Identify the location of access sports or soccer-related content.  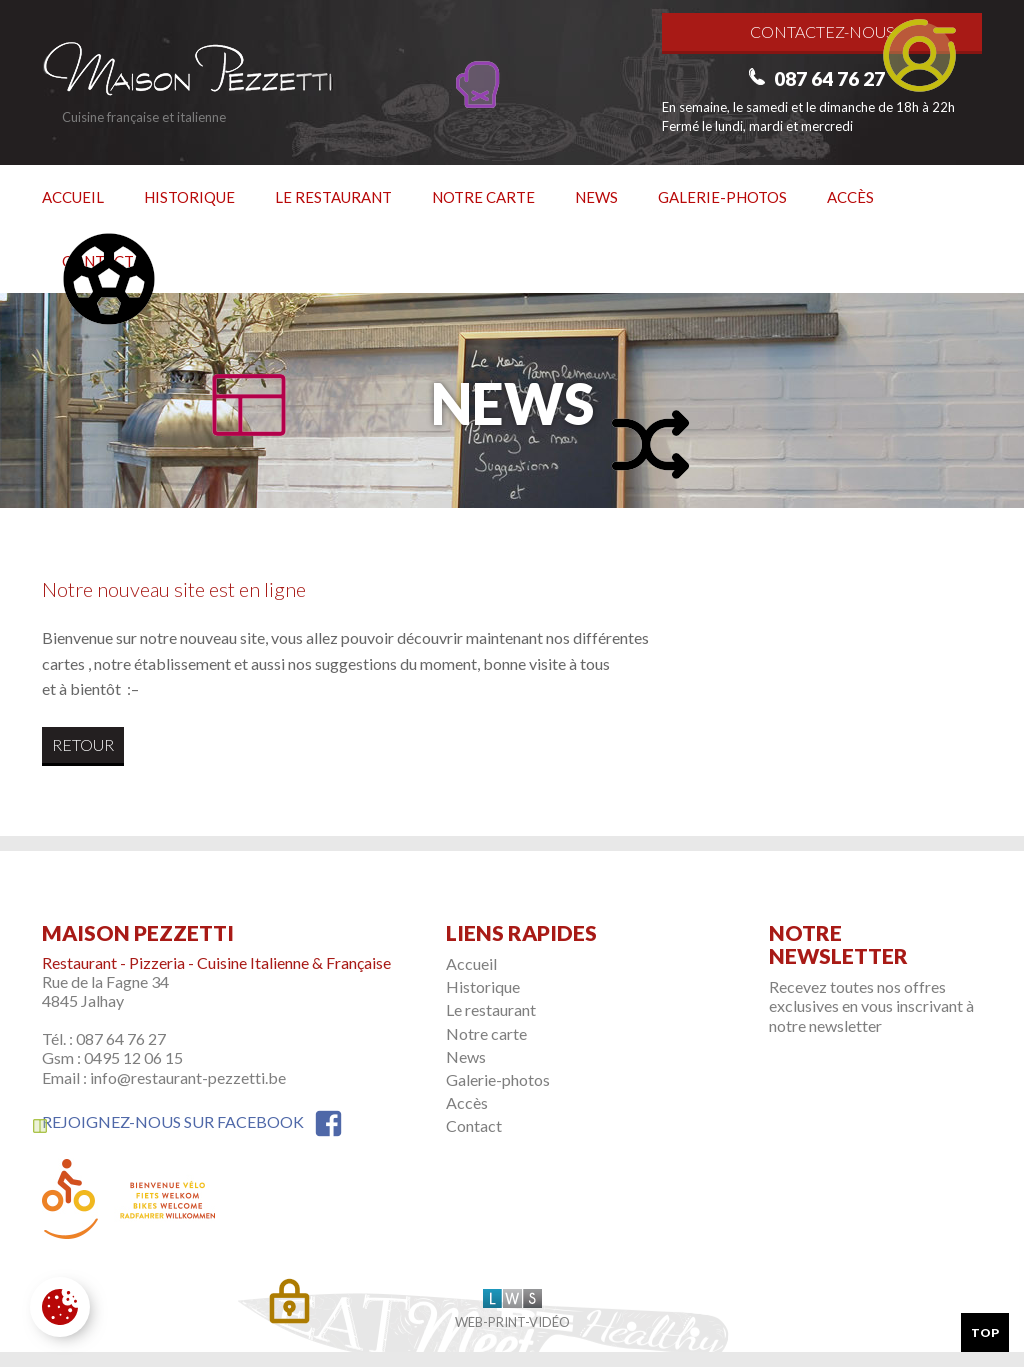
(109, 279).